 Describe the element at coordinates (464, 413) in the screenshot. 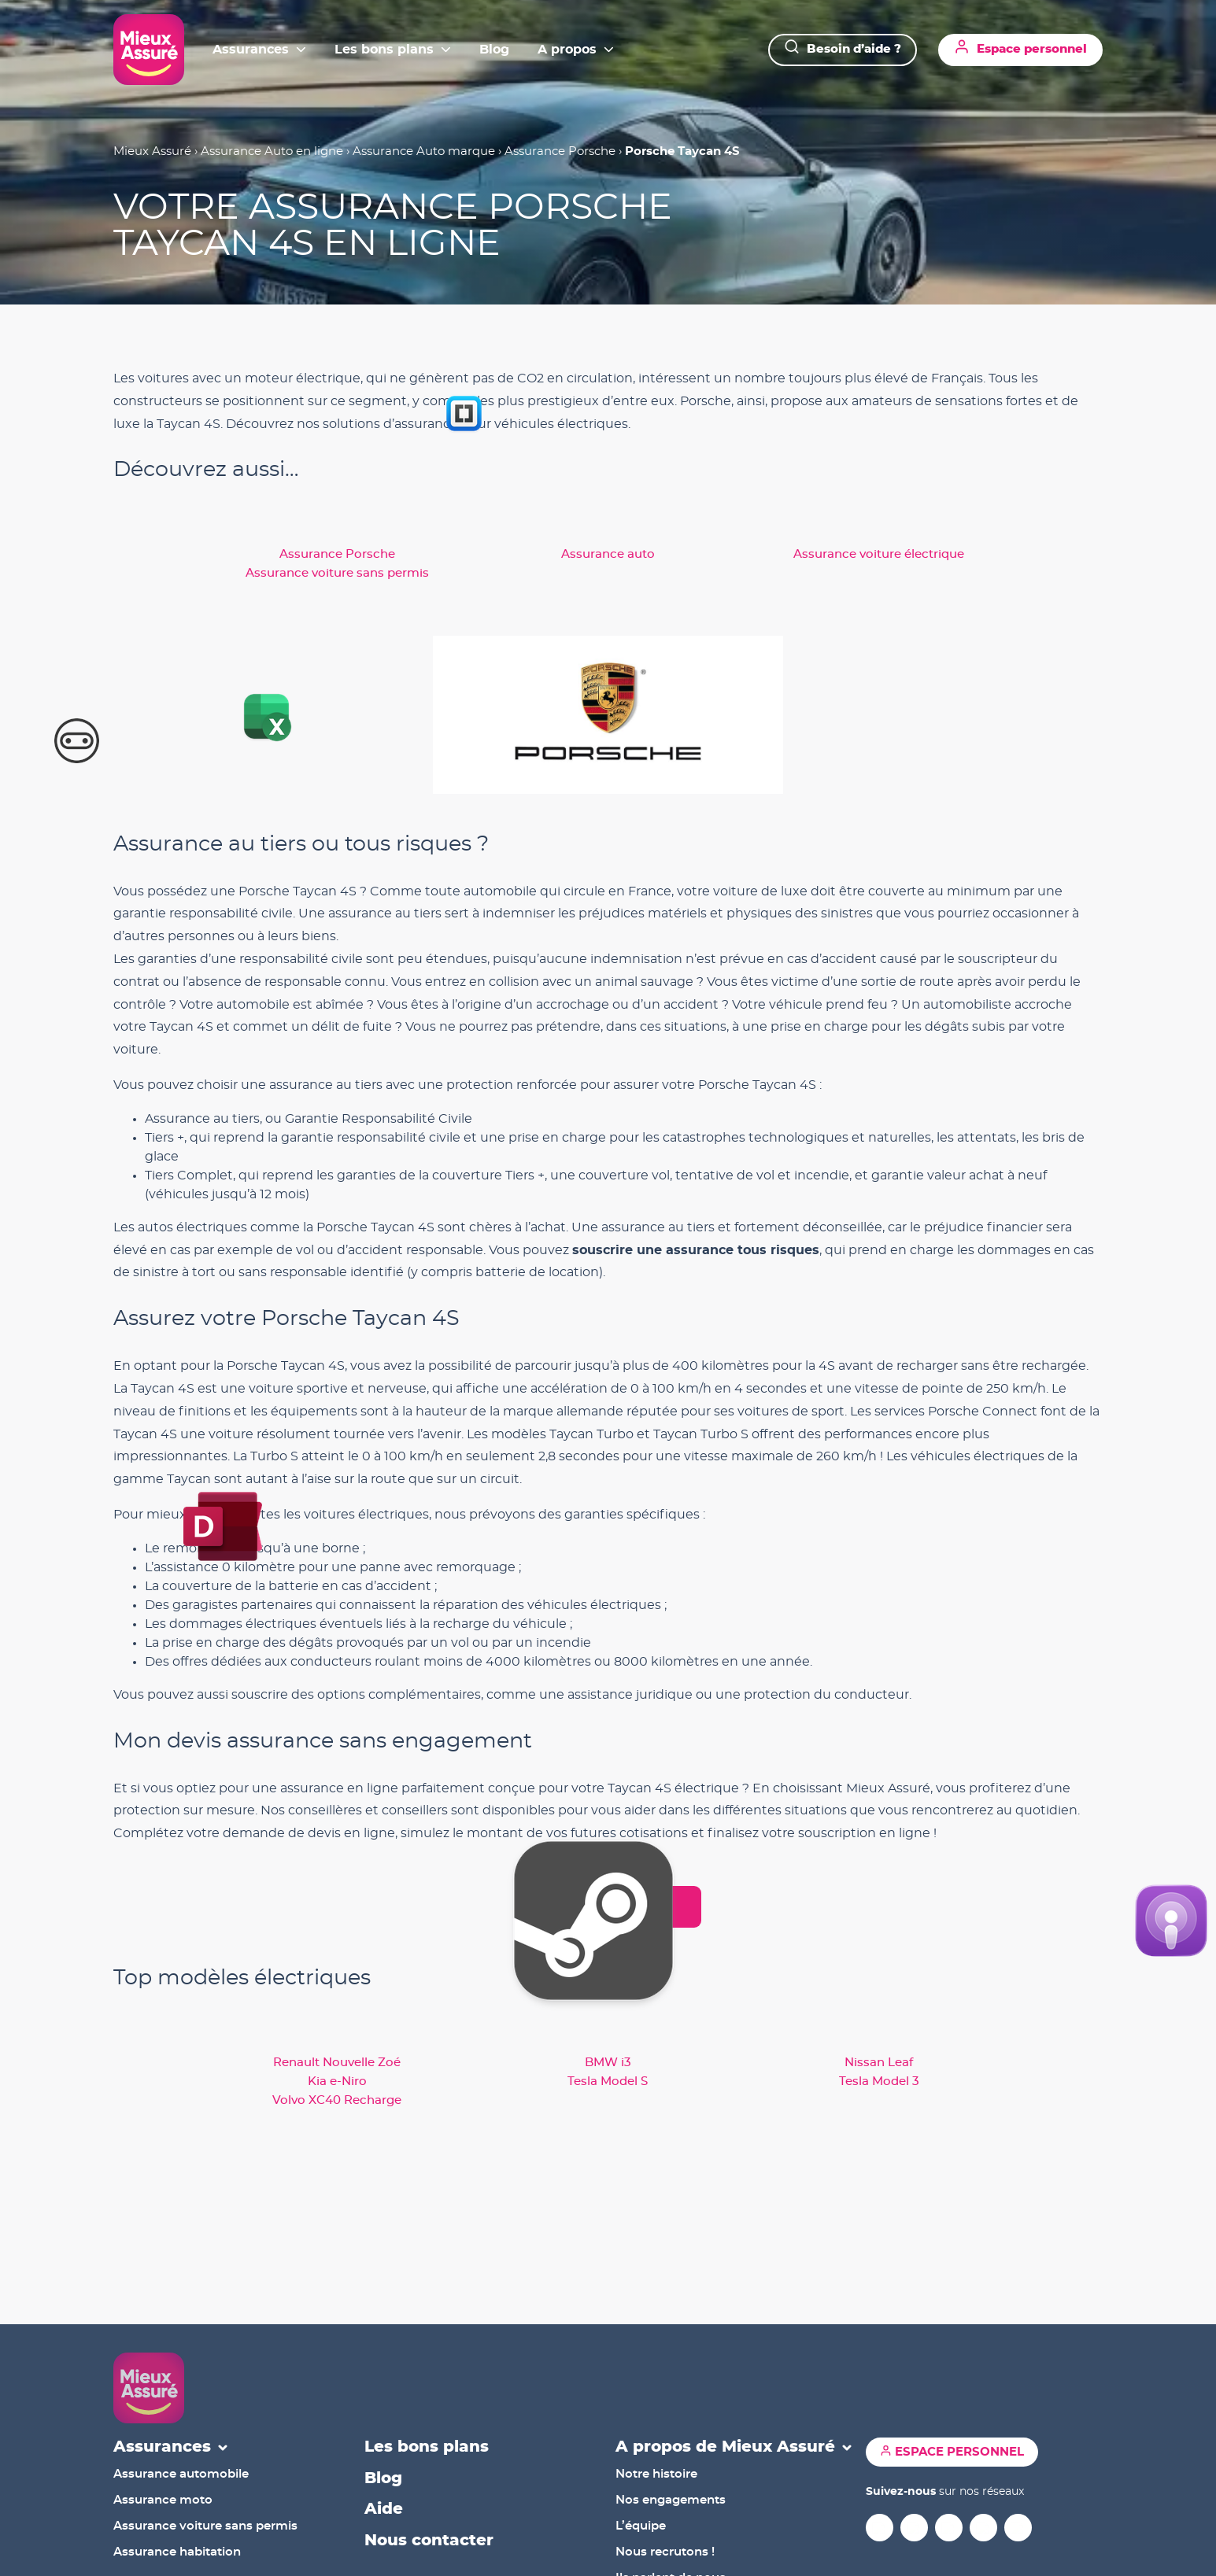

I see `open brackets code editor` at that location.